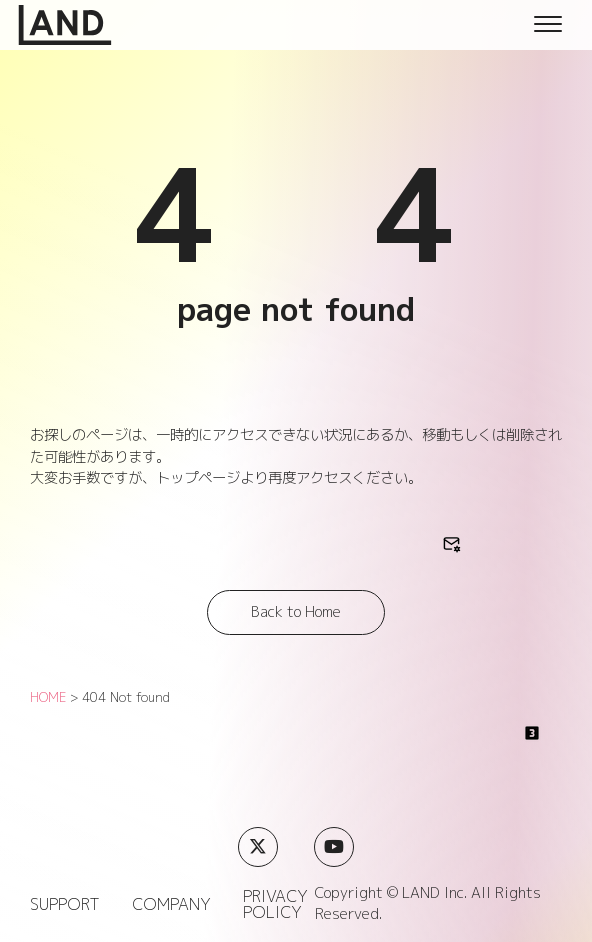  I want to click on step 3 in a multi-step process, so click(532, 733).